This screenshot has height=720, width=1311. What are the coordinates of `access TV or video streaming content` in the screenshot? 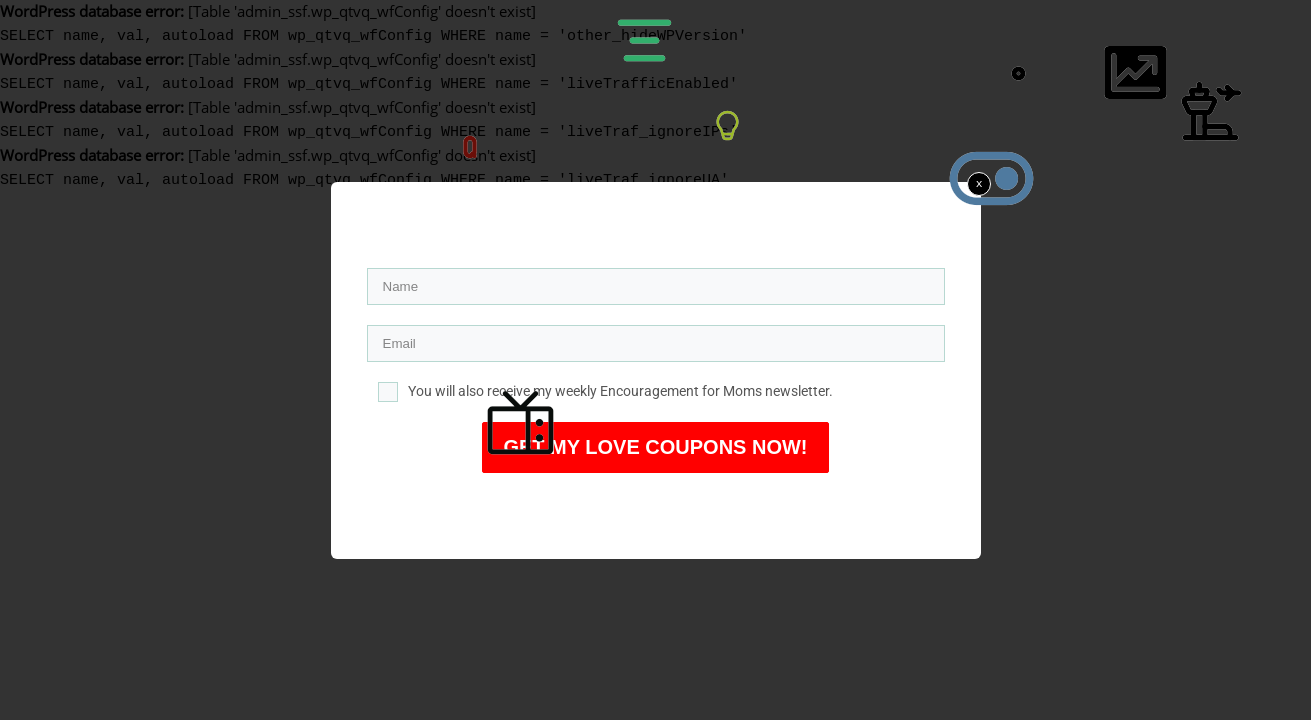 It's located at (520, 426).